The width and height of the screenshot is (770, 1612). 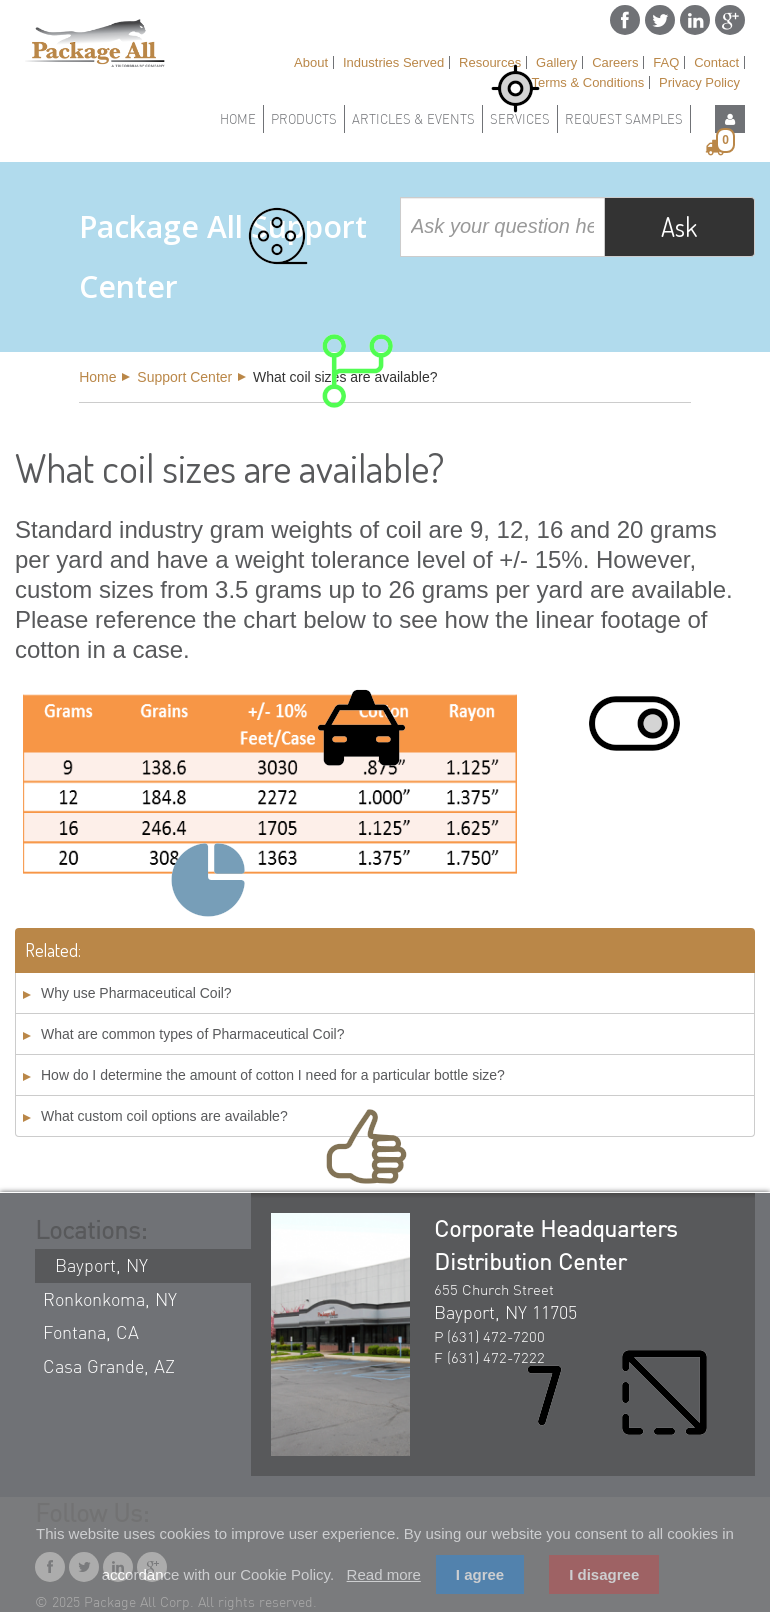 I want to click on toggle switch in the "on" or enabled position, so click(x=634, y=723).